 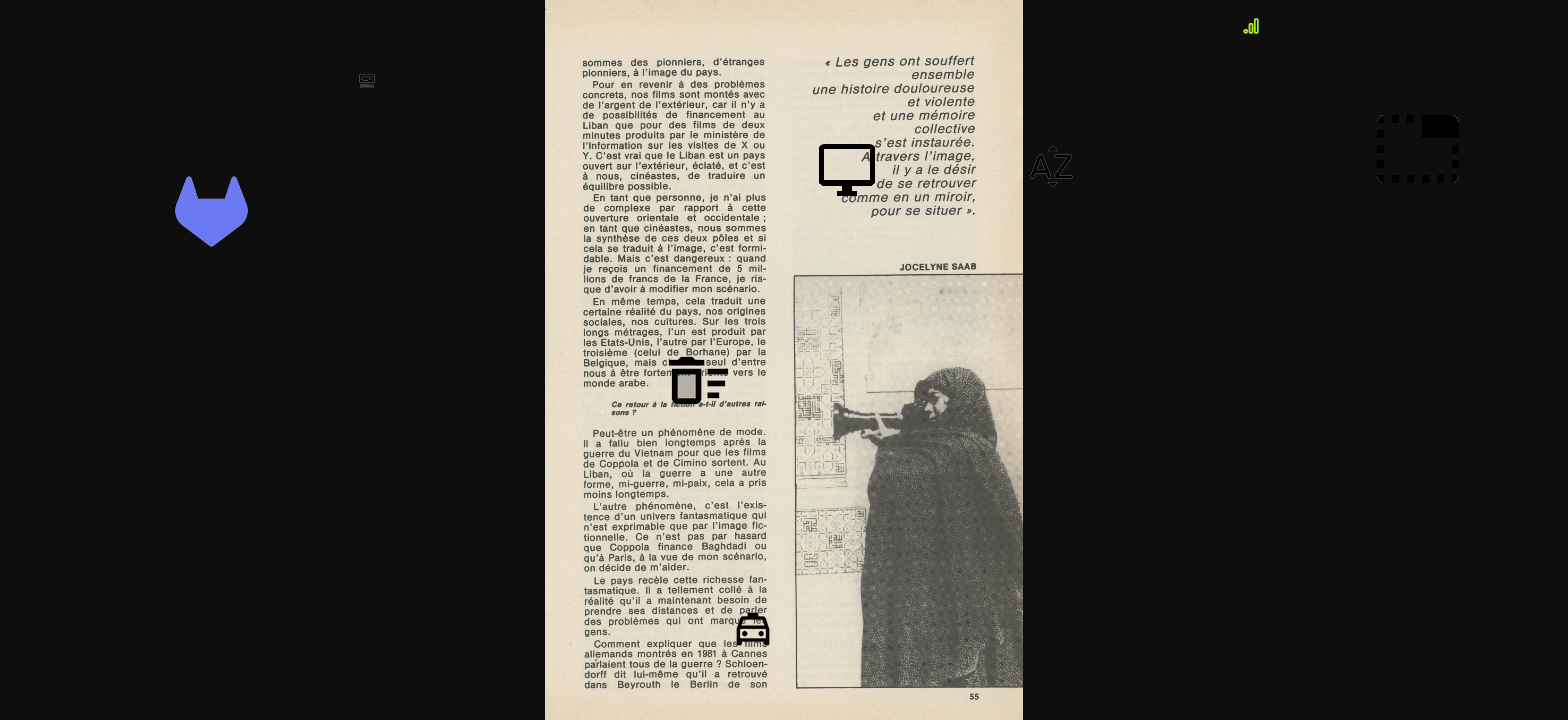 I want to click on open Google Analytics dashboard, so click(x=1251, y=26).